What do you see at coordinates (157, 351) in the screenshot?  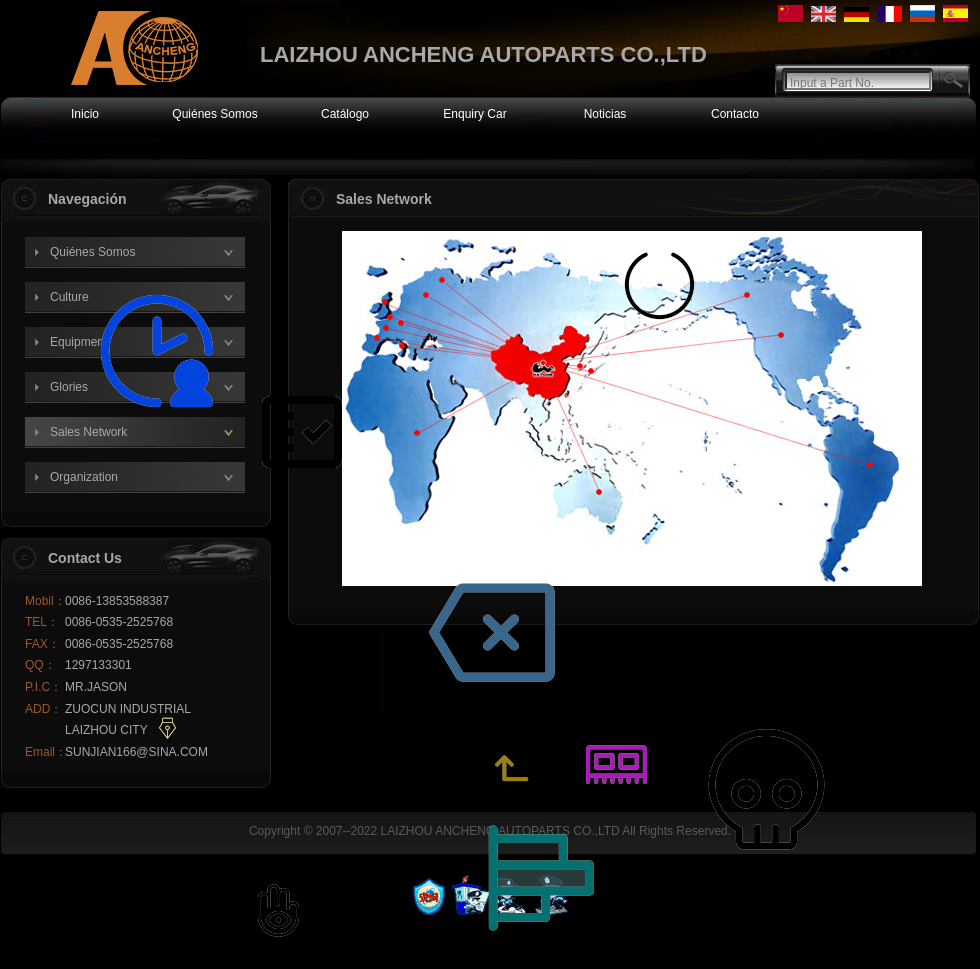 I see `view user activity history` at bounding box center [157, 351].